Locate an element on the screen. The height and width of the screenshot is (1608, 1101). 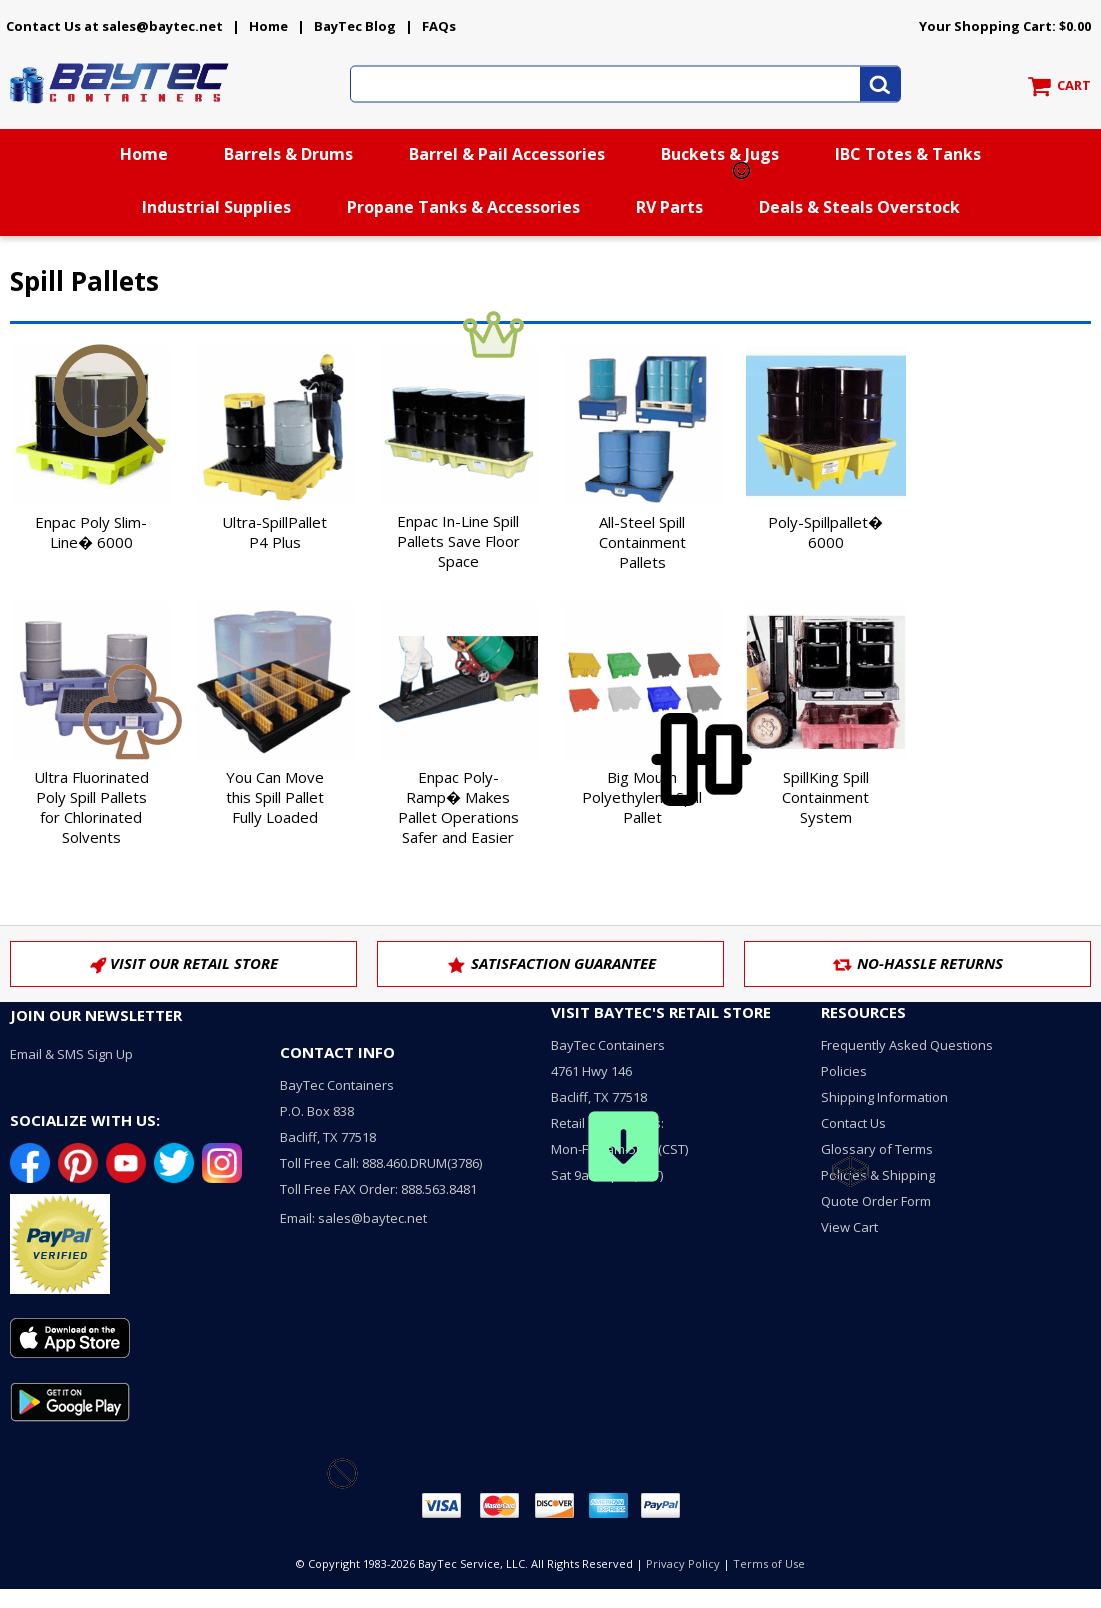
align objects to vertical center is located at coordinates (701, 759).